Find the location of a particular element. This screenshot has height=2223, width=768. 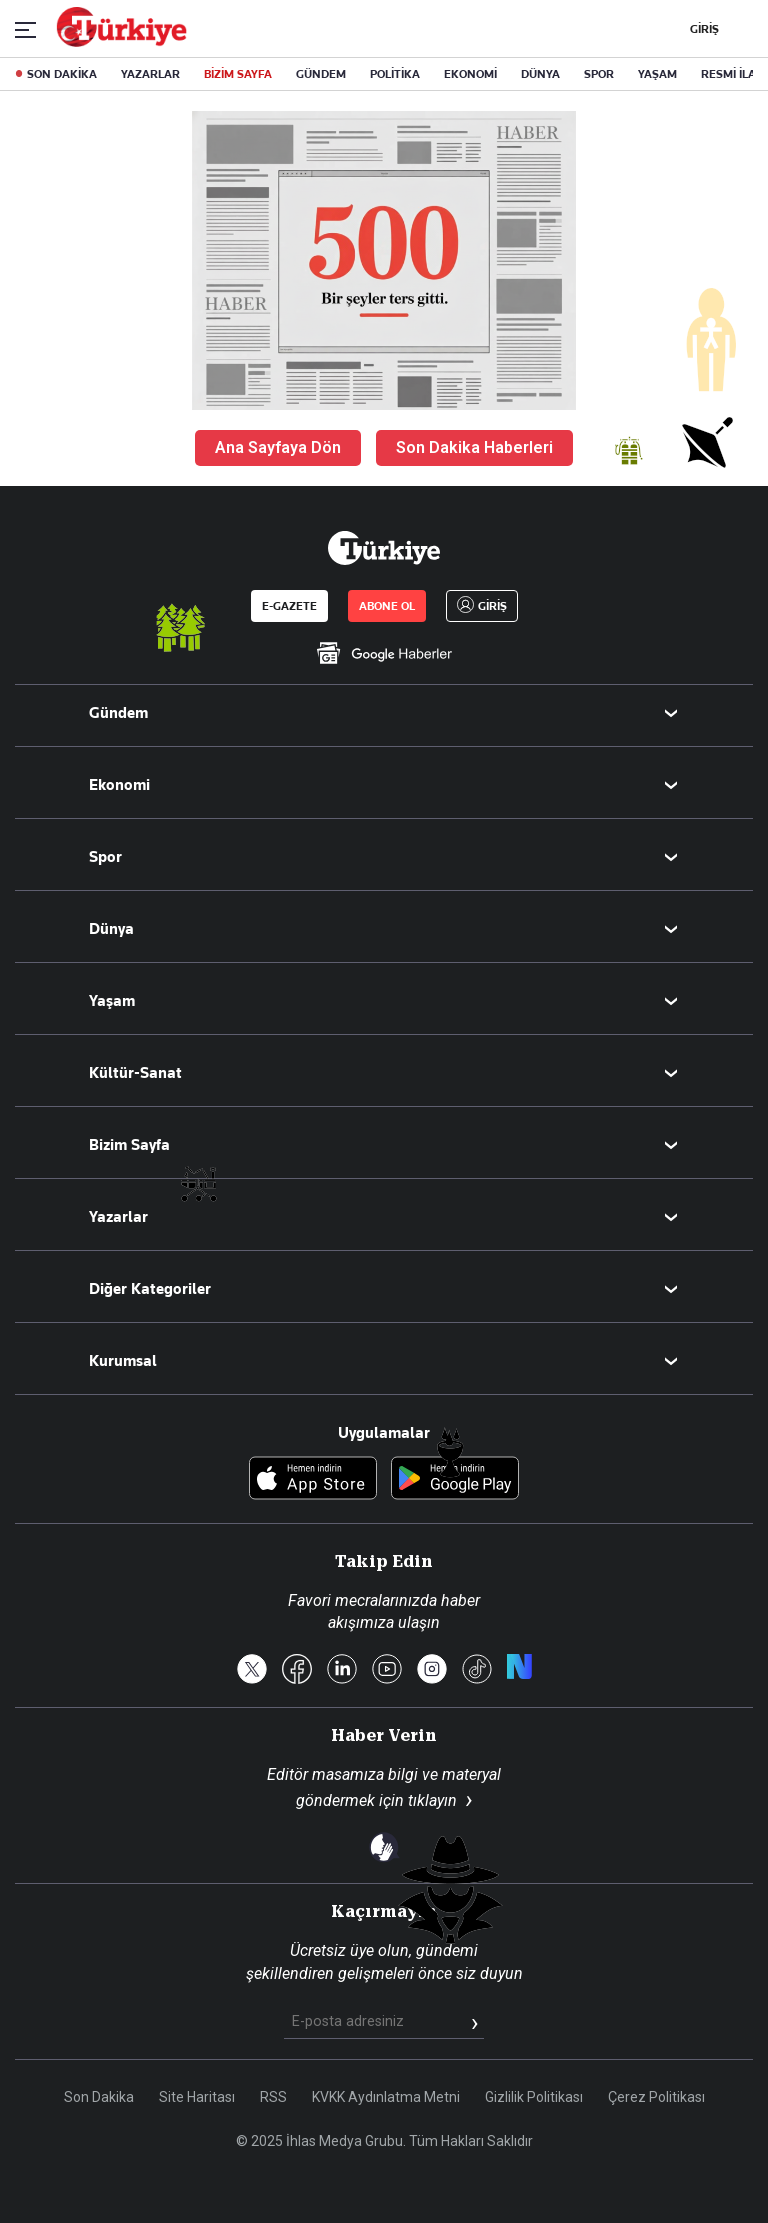

select a potion or elixir item is located at coordinates (450, 1452).